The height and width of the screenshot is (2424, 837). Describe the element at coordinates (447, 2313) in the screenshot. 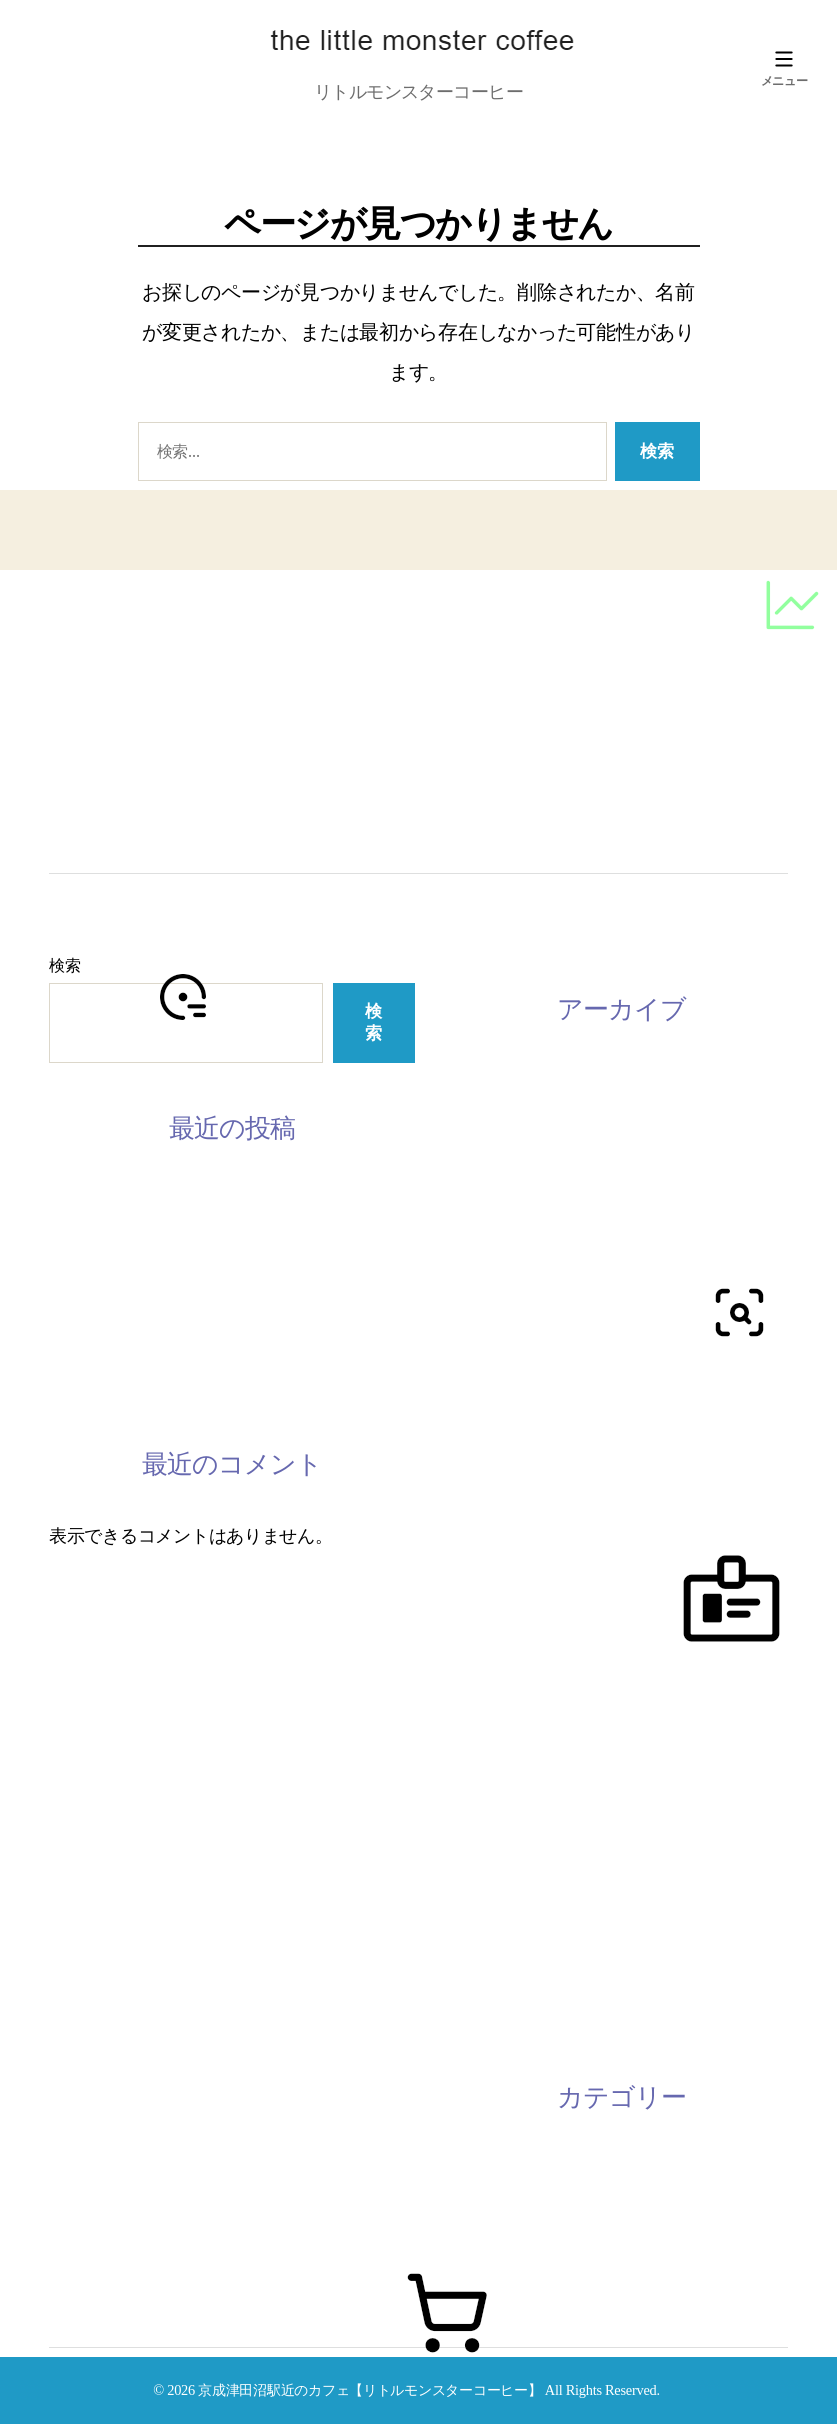

I see `view your shopping cart` at that location.